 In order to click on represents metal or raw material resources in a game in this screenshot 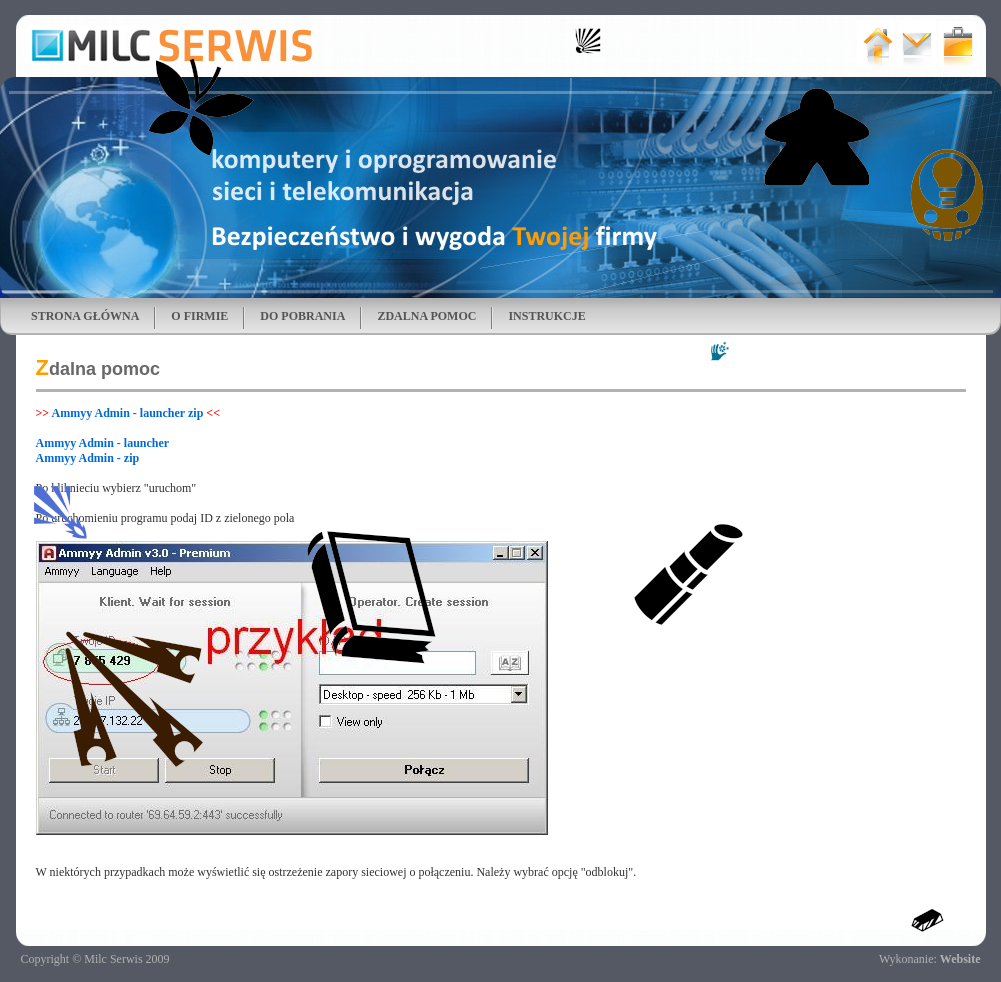, I will do `click(927, 920)`.